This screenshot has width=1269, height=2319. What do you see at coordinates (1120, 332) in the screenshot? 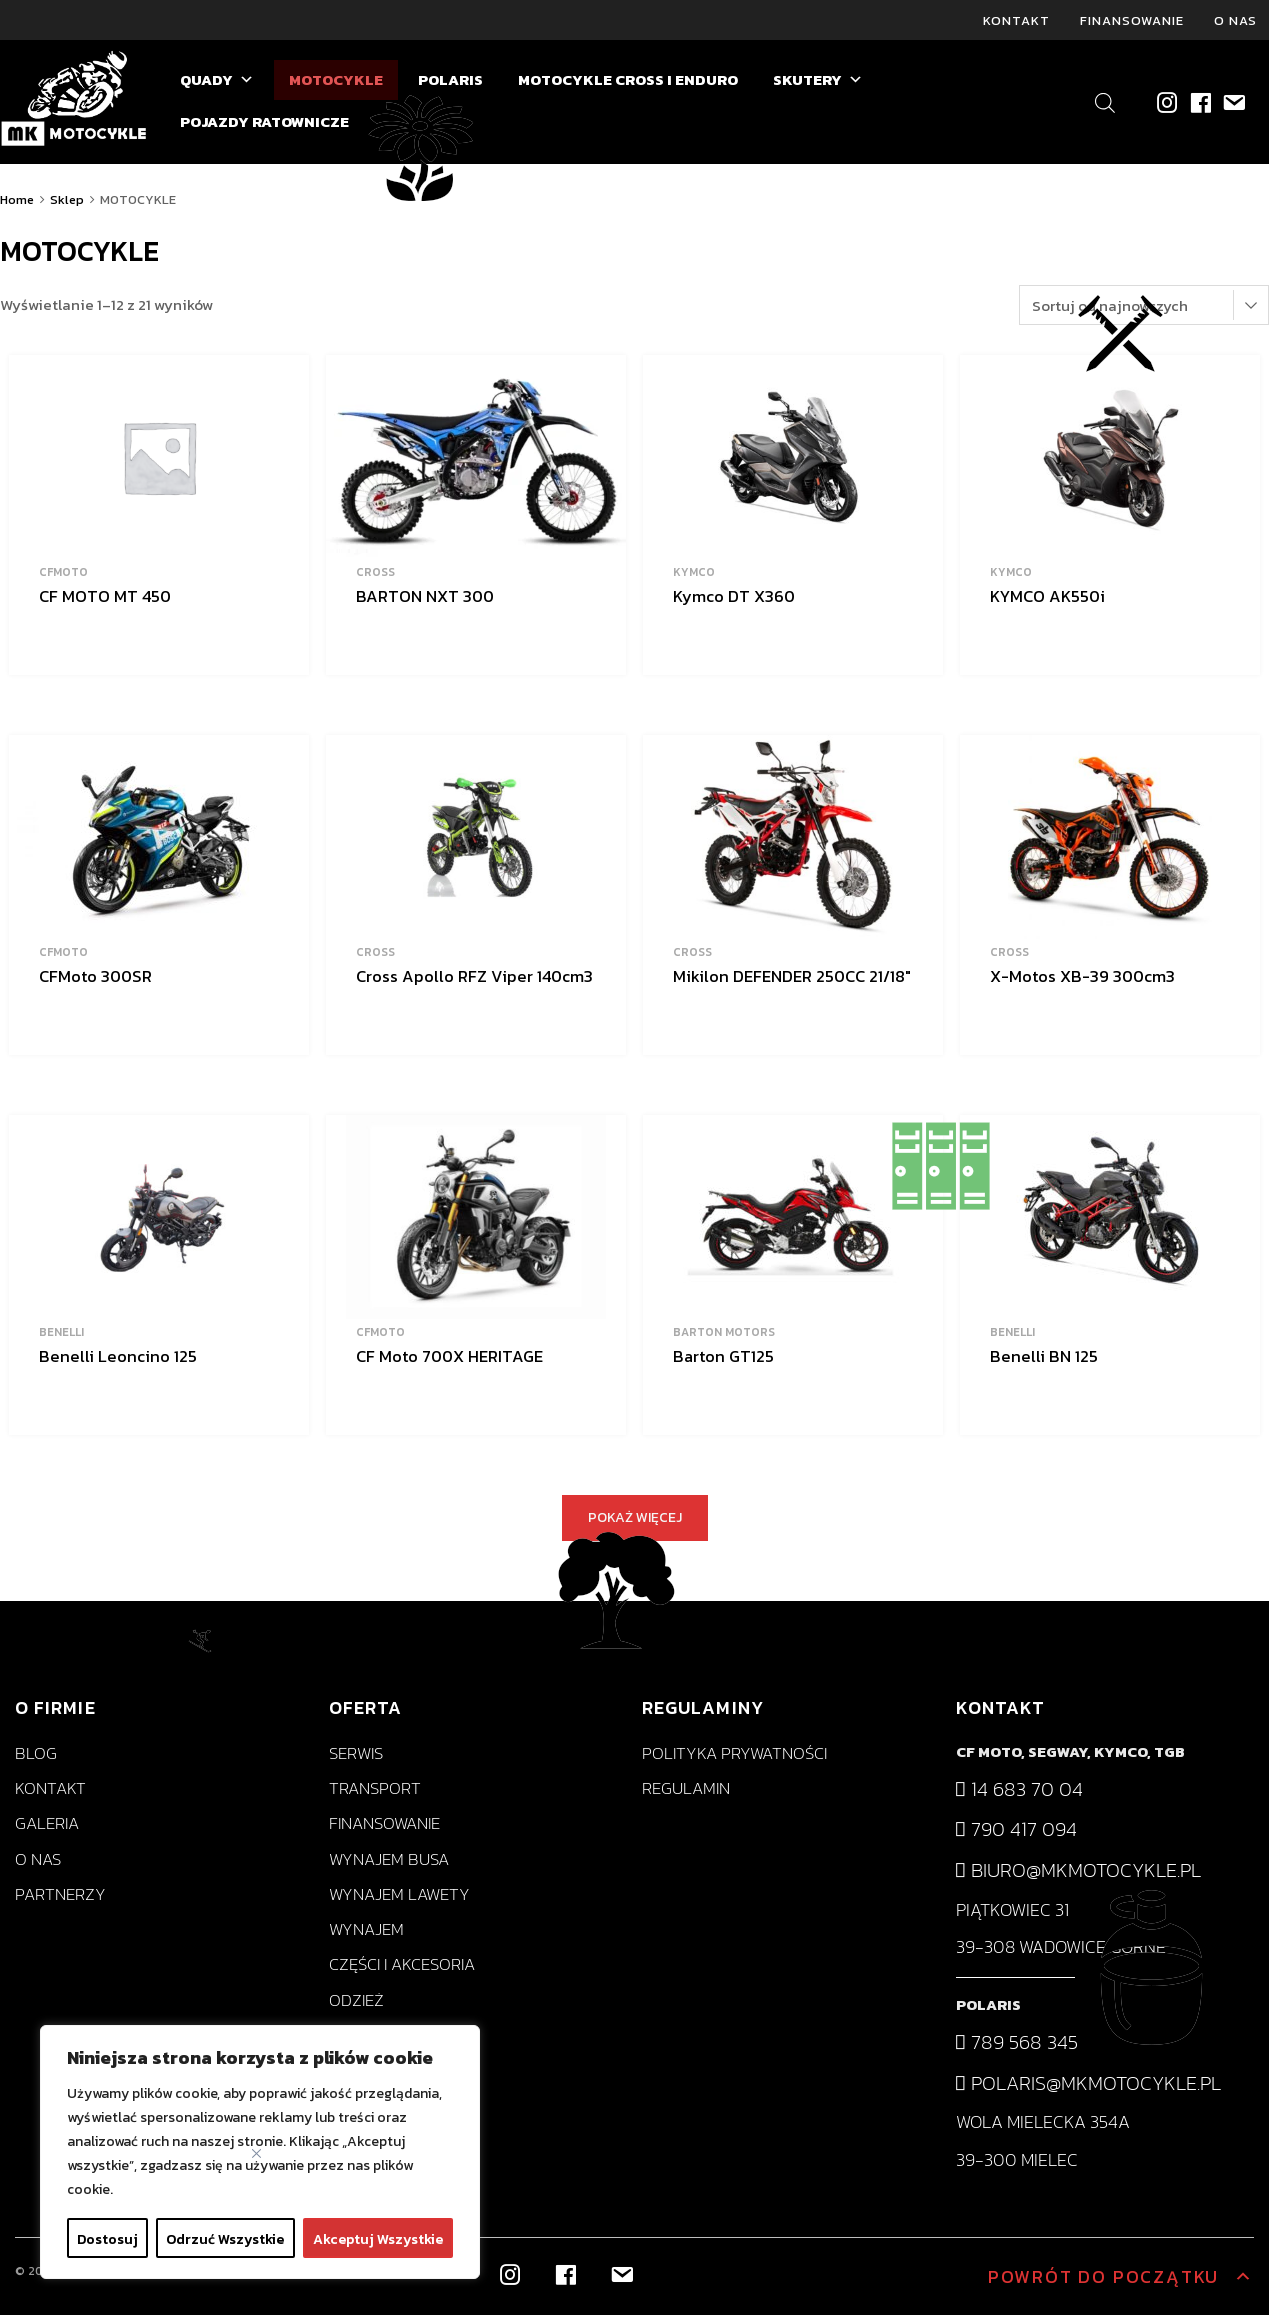
I see `crafting or construction materials in a game inventory` at bounding box center [1120, 332].